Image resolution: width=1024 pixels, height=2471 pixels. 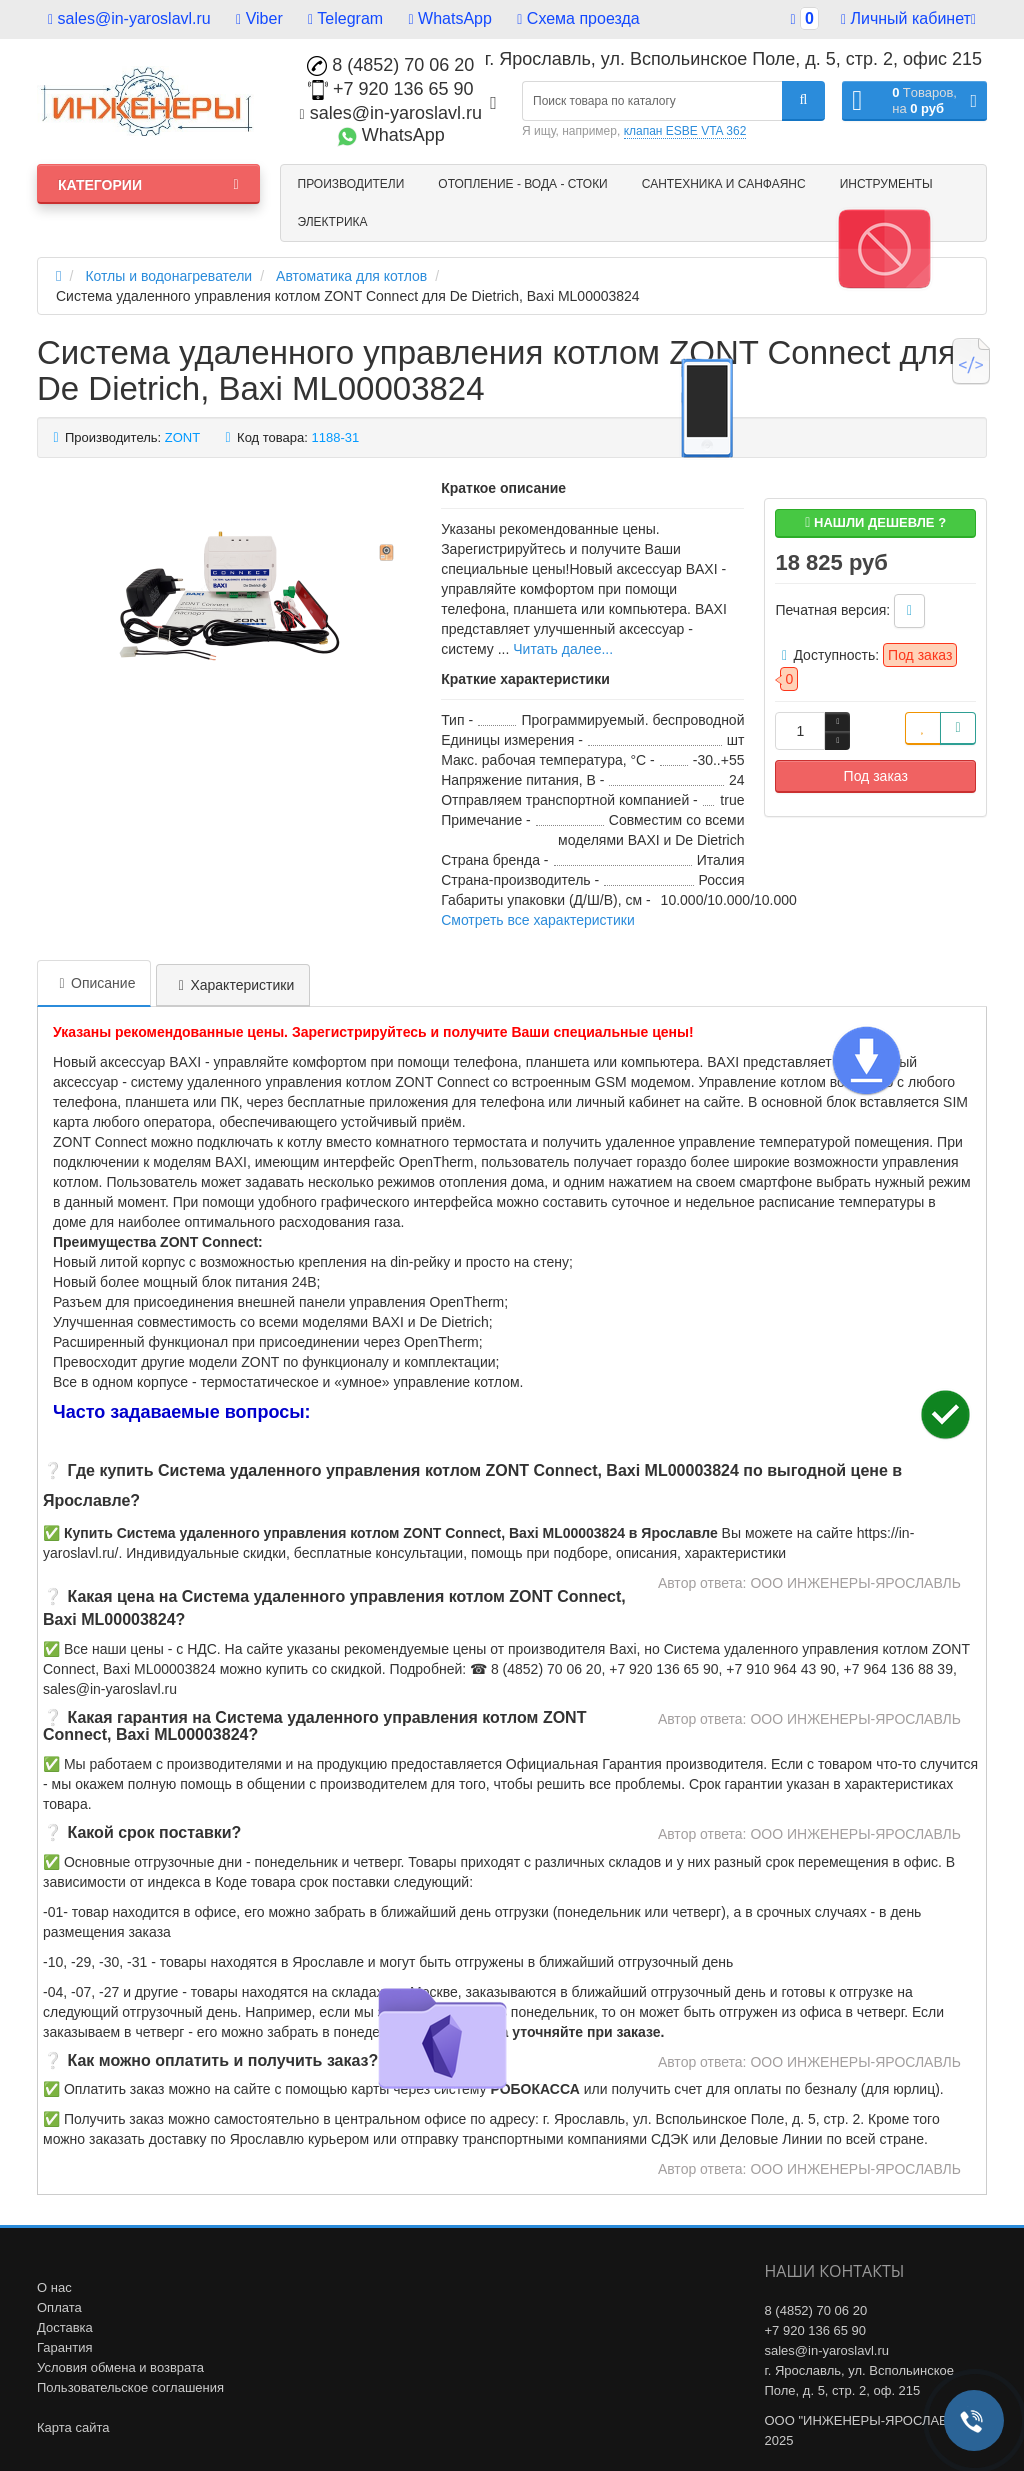 I want to click on indicates package manager is processing, so click(x=386, y=552).